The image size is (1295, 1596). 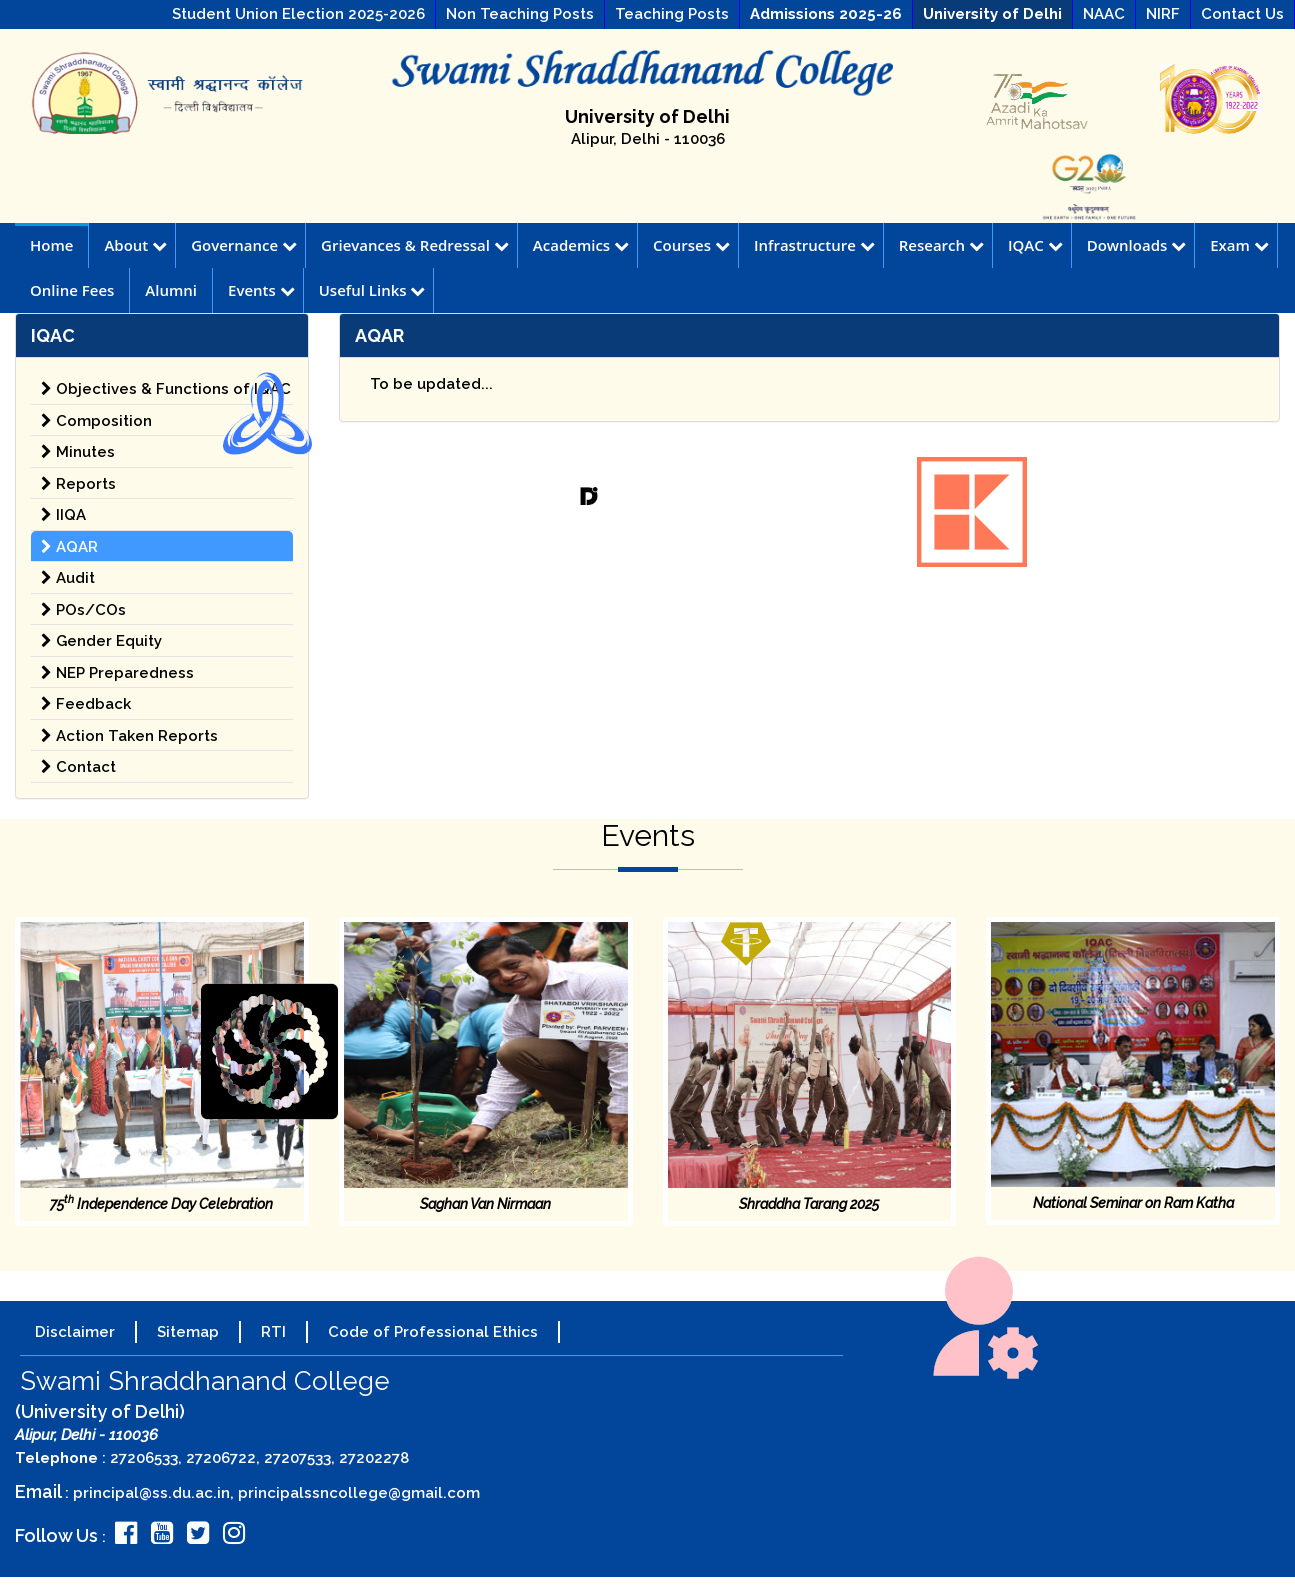 I want to click on tether (USDT) cryptocurrency logo, so click(x=746, y=944).